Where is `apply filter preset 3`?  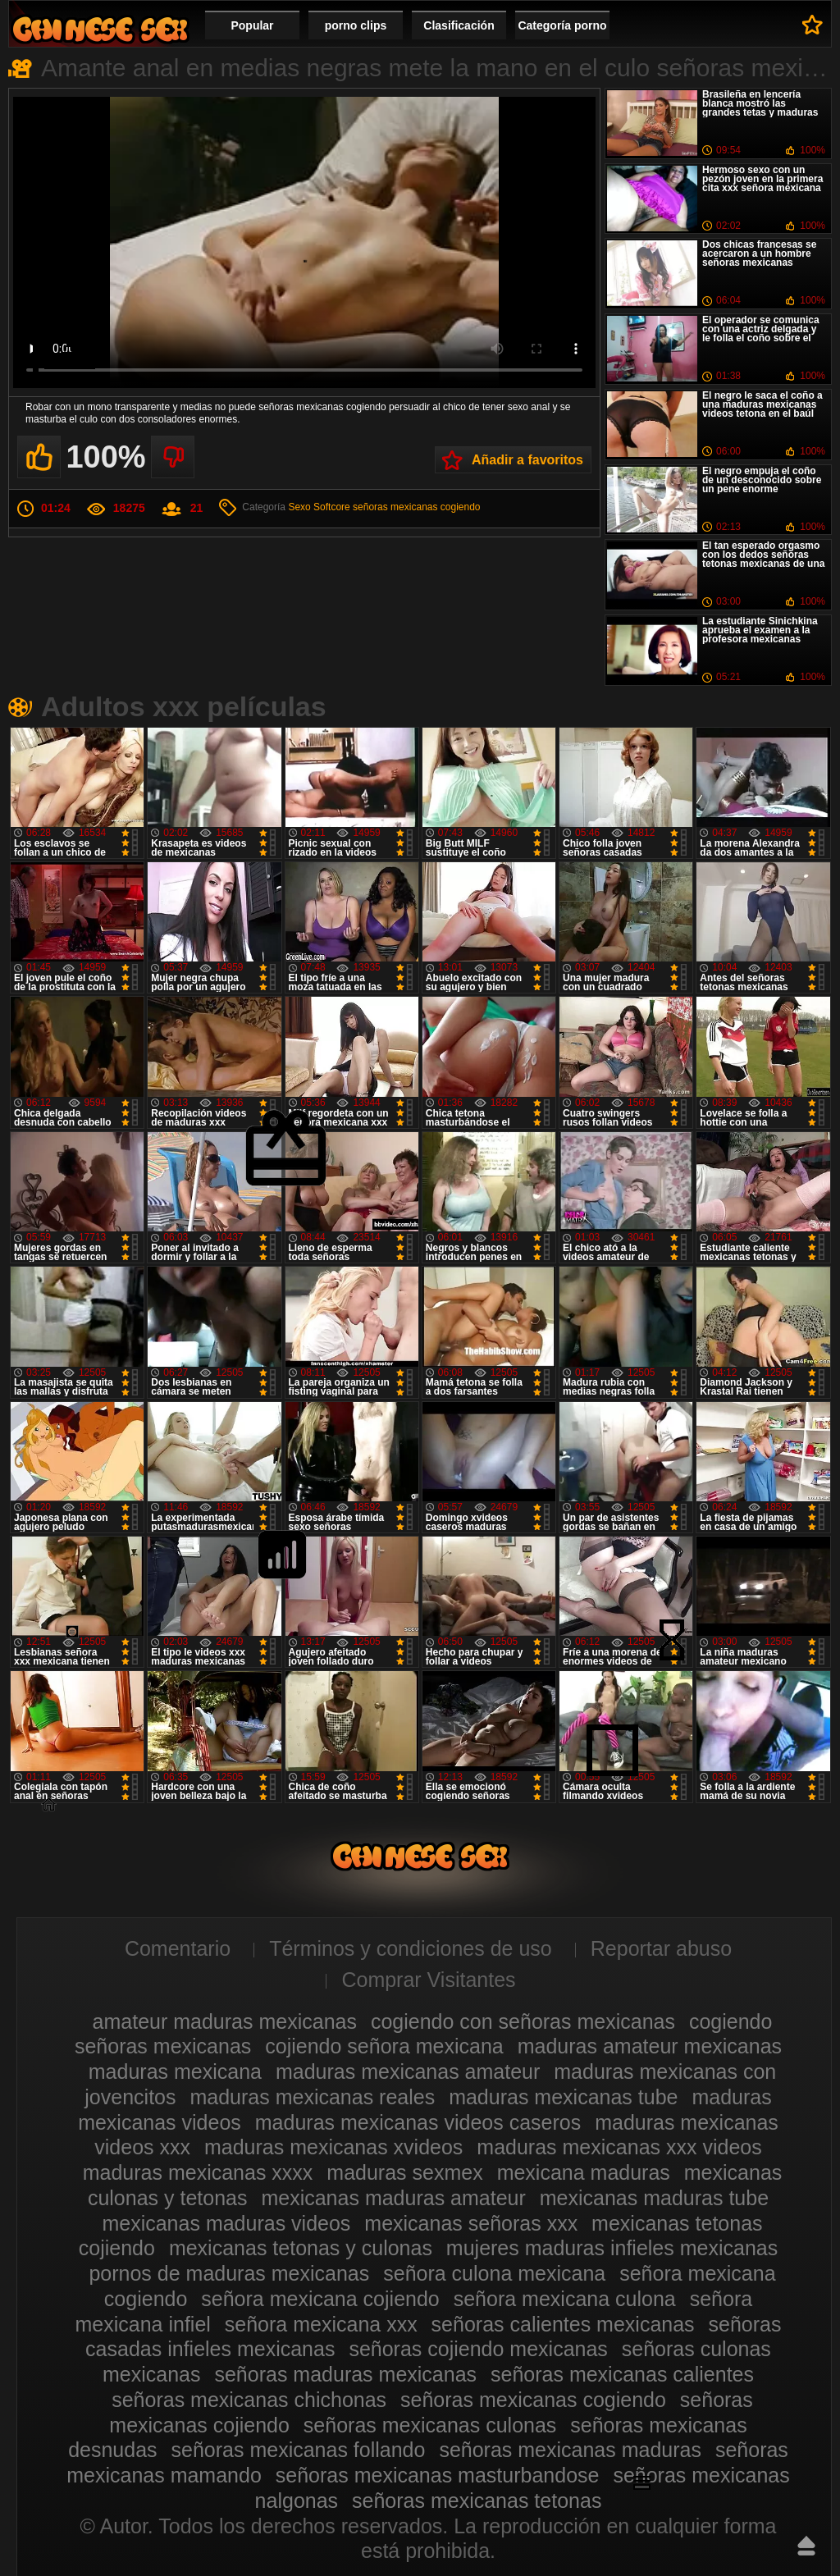 apply filter preset 3 is located at coordinates (64, 349).